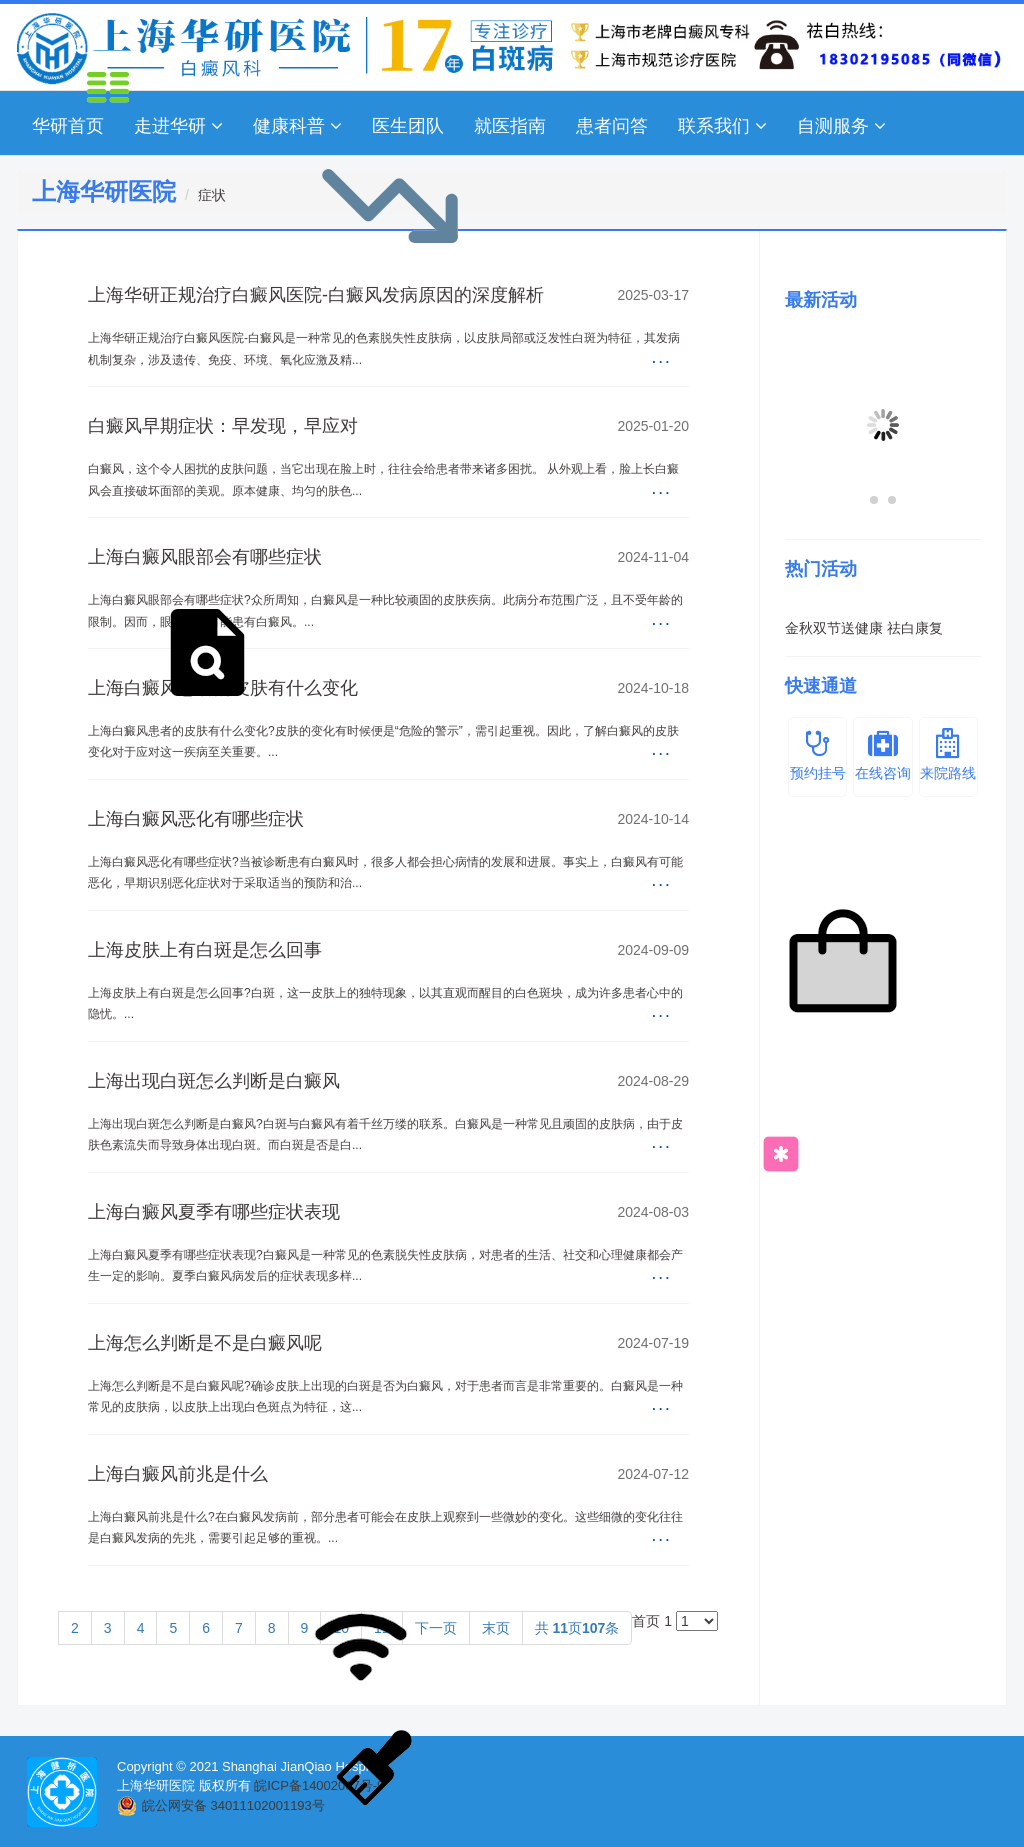 This screenshot has width=1024, height=1847. Describe the element at coordinates (390, 206) in the screenshot. I see `indicates a declining trend or decrease in value` at that location.